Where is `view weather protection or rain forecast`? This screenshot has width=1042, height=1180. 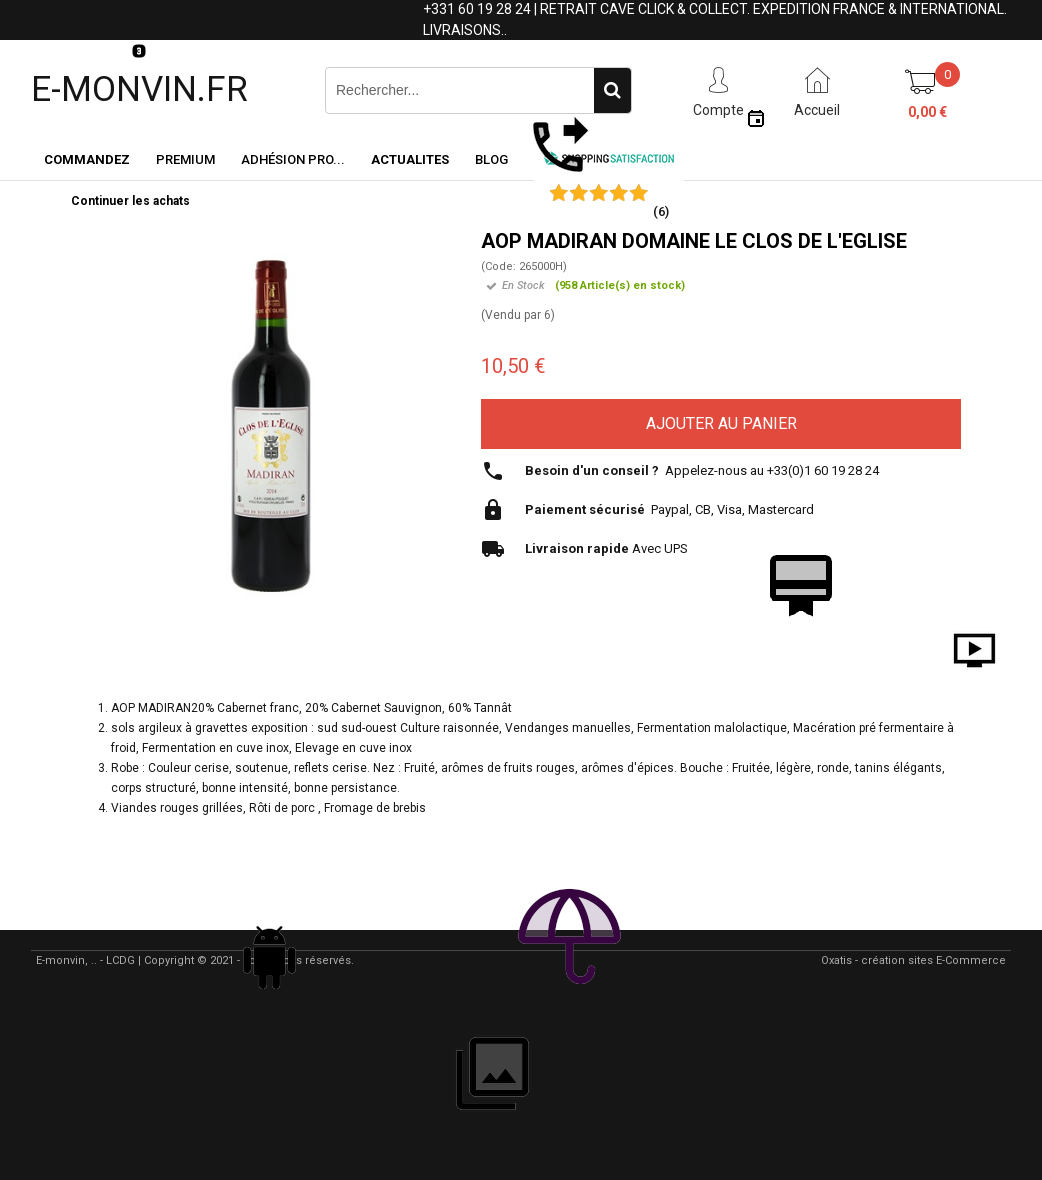
view weather protection or rain forecast is located at coordinates (569, 936).